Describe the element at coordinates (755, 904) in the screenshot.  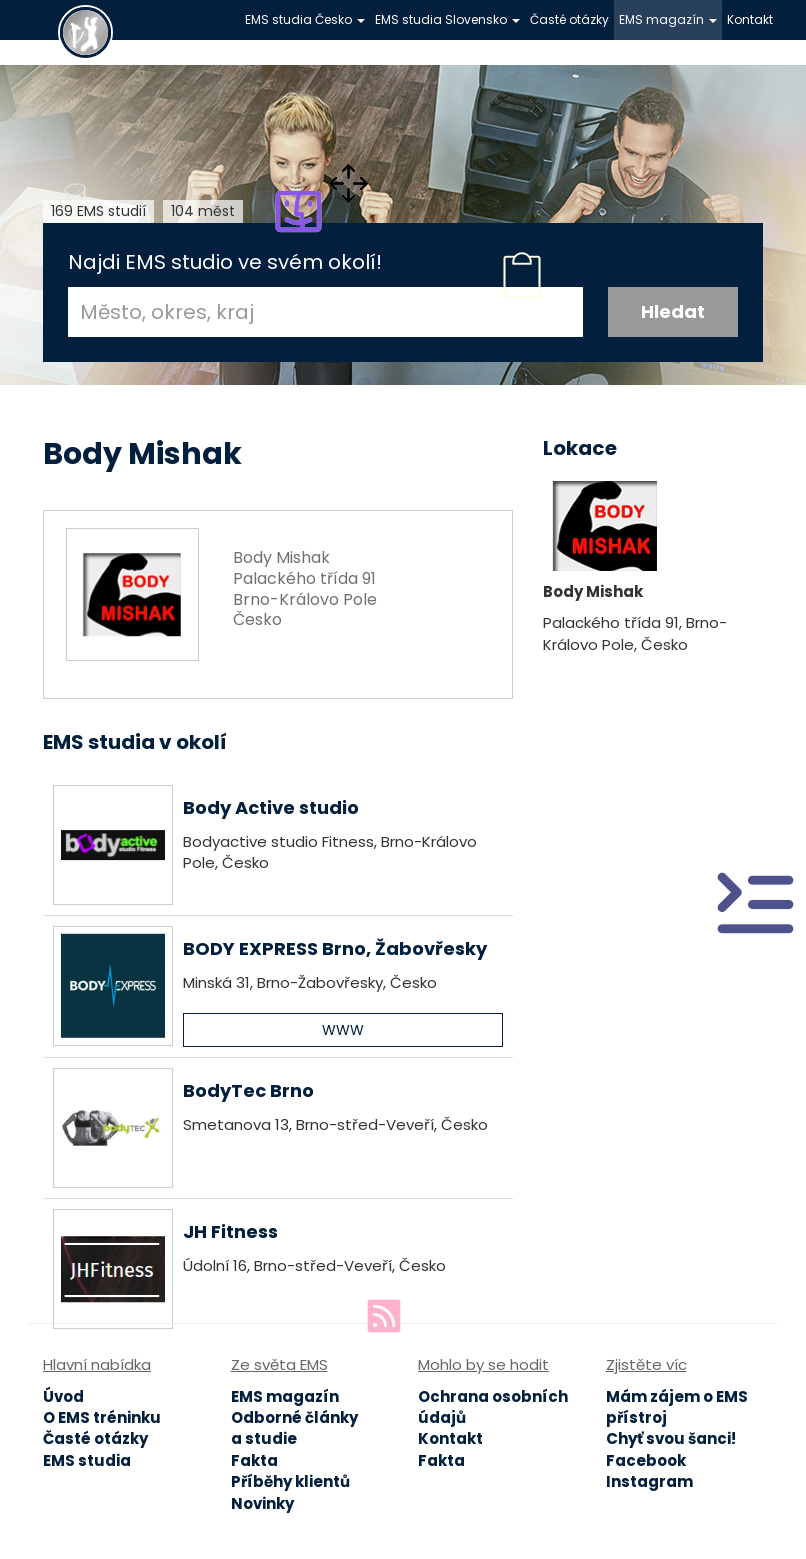
I see `increase text indentation` at that location.